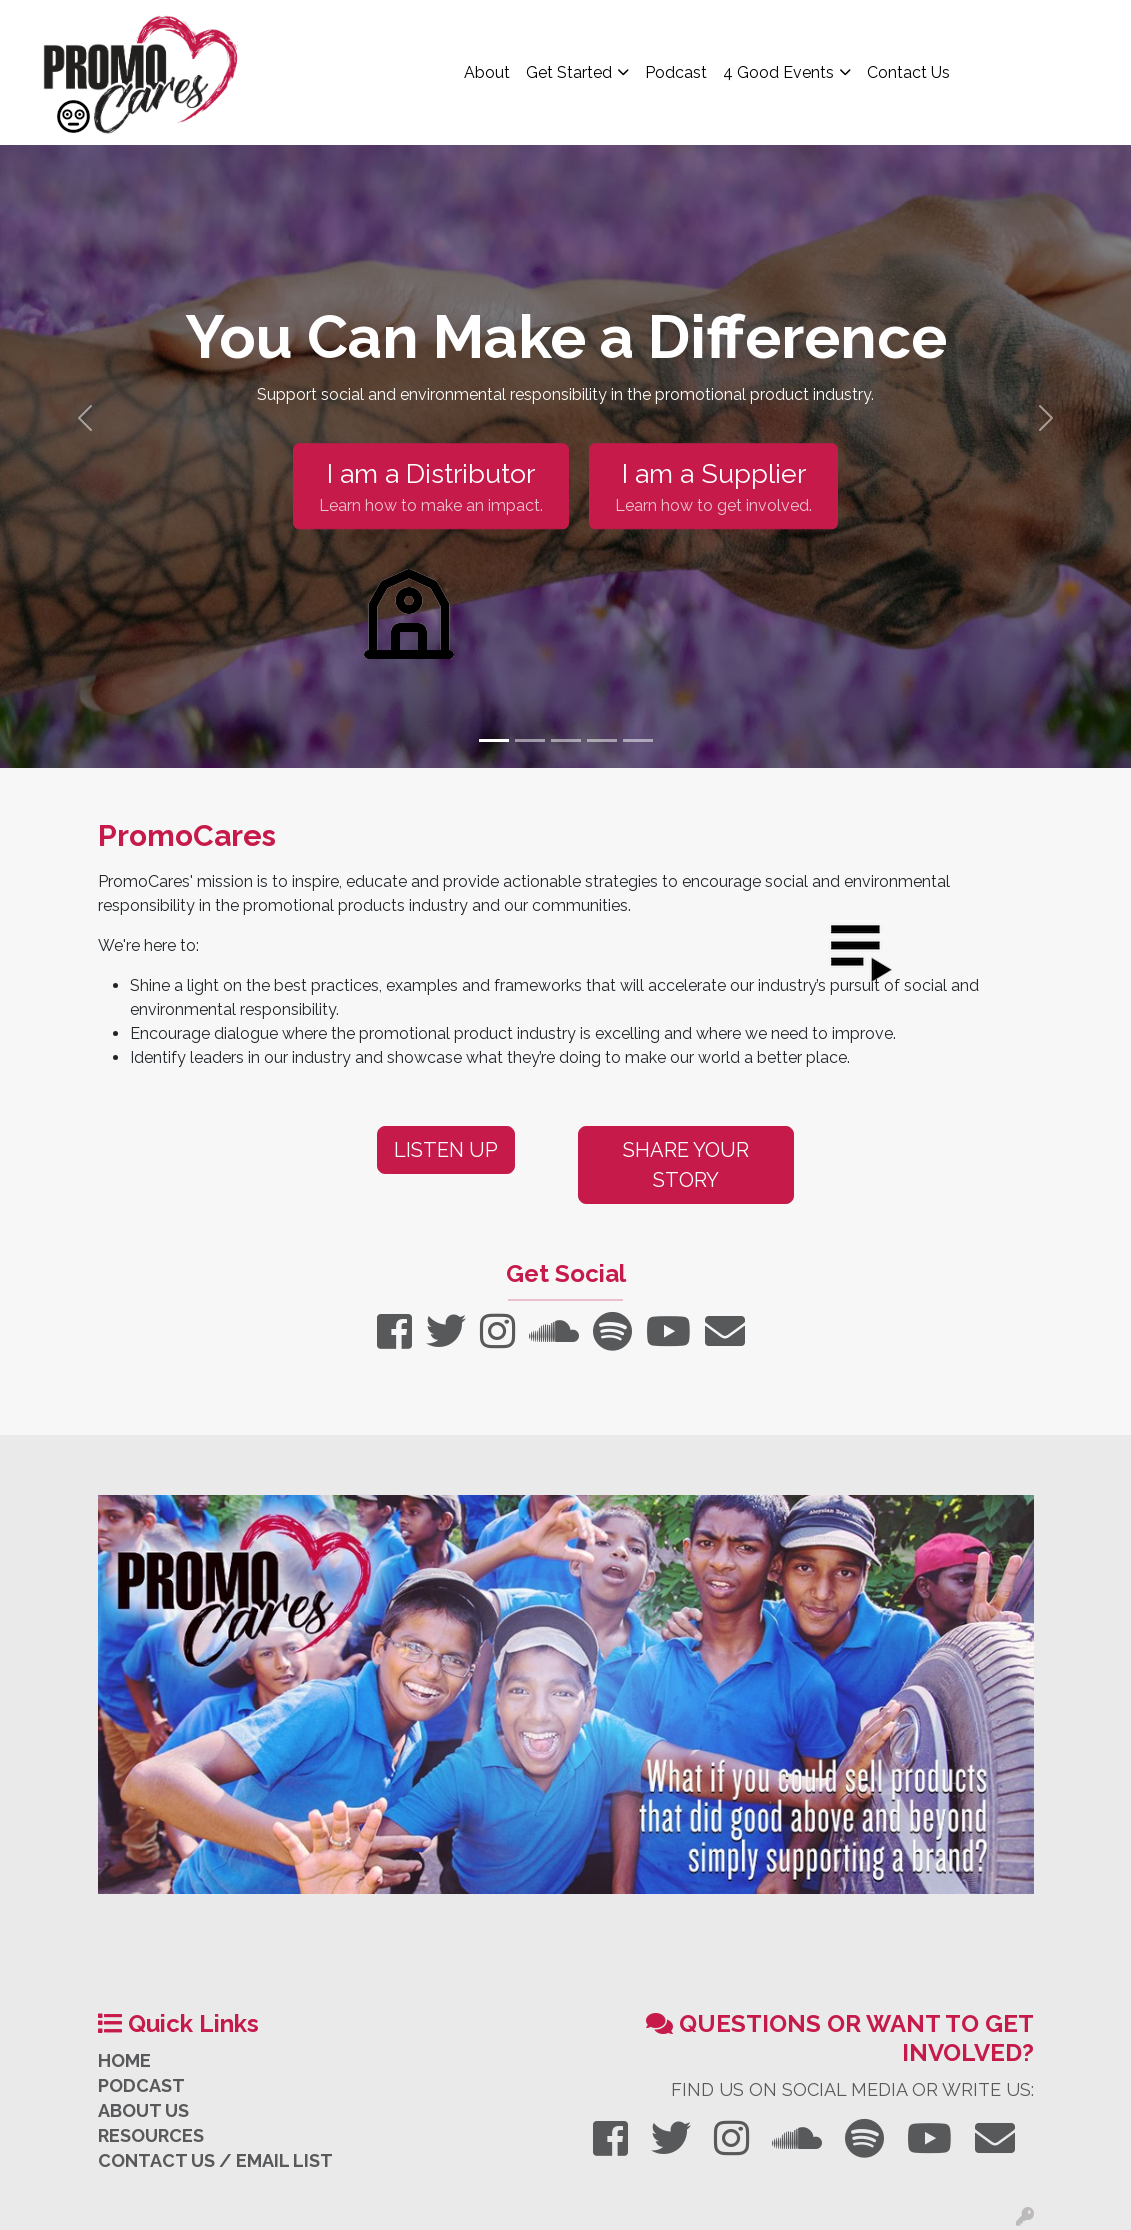 Image resolution: width=1131 pixels, height=2230 pixels. What do you see at coordinates (863, 949) in the screenshot?
I see `play all items in a playlist` at bounding box center [863, 949].